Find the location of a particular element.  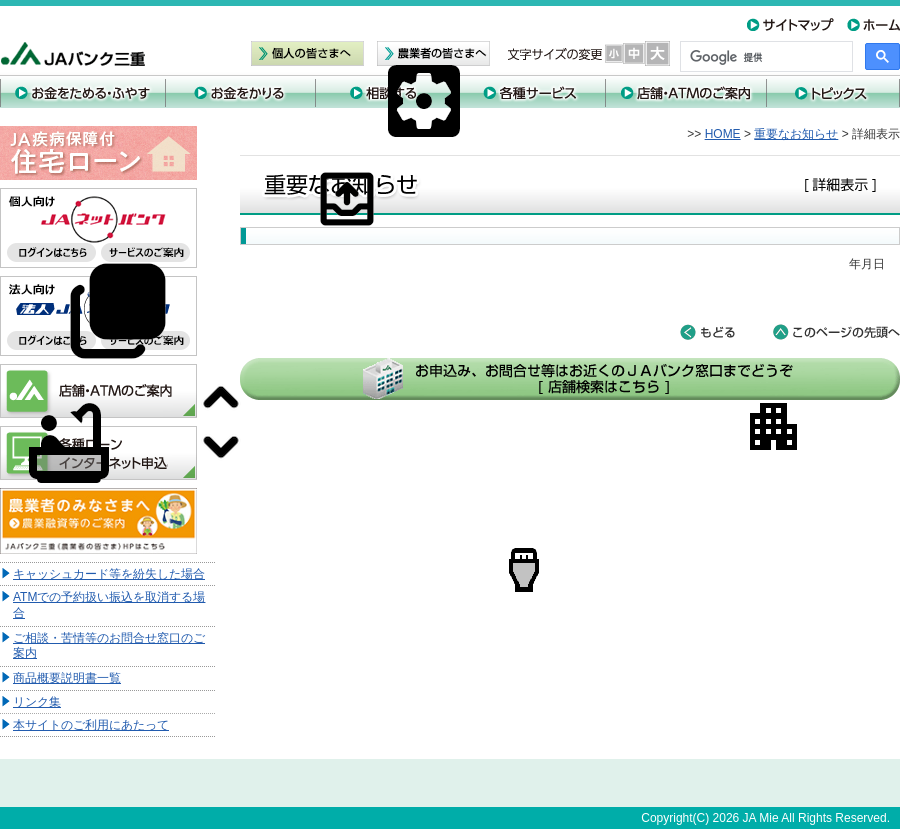

view multiple items or collections is located at coordinates (118, 311).